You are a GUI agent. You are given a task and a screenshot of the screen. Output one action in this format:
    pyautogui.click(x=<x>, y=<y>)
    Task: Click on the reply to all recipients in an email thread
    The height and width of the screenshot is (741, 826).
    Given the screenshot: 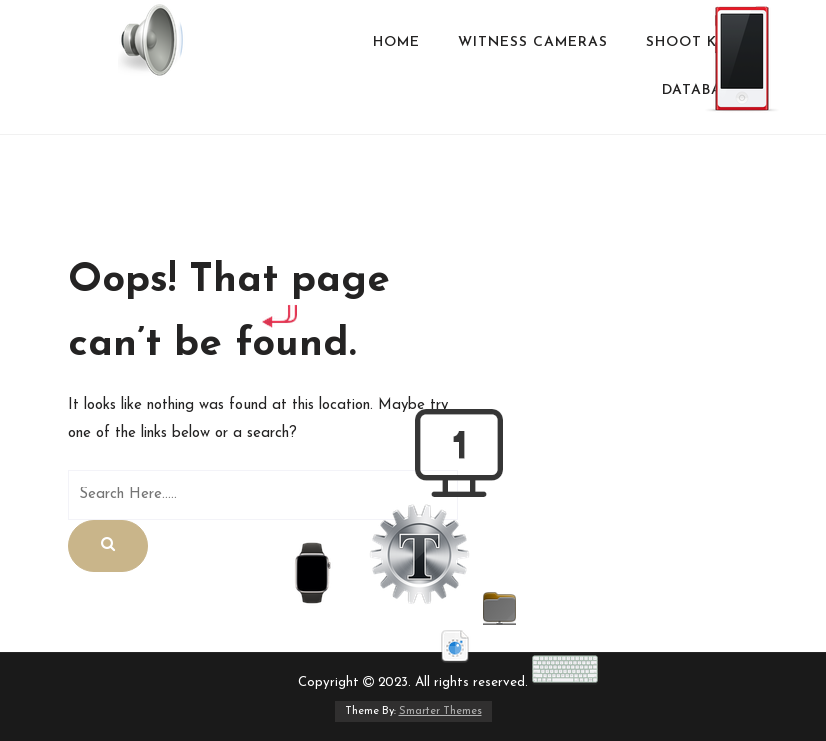 What is the action you would take?
    pyautogui.click(x=279, y=314)
    